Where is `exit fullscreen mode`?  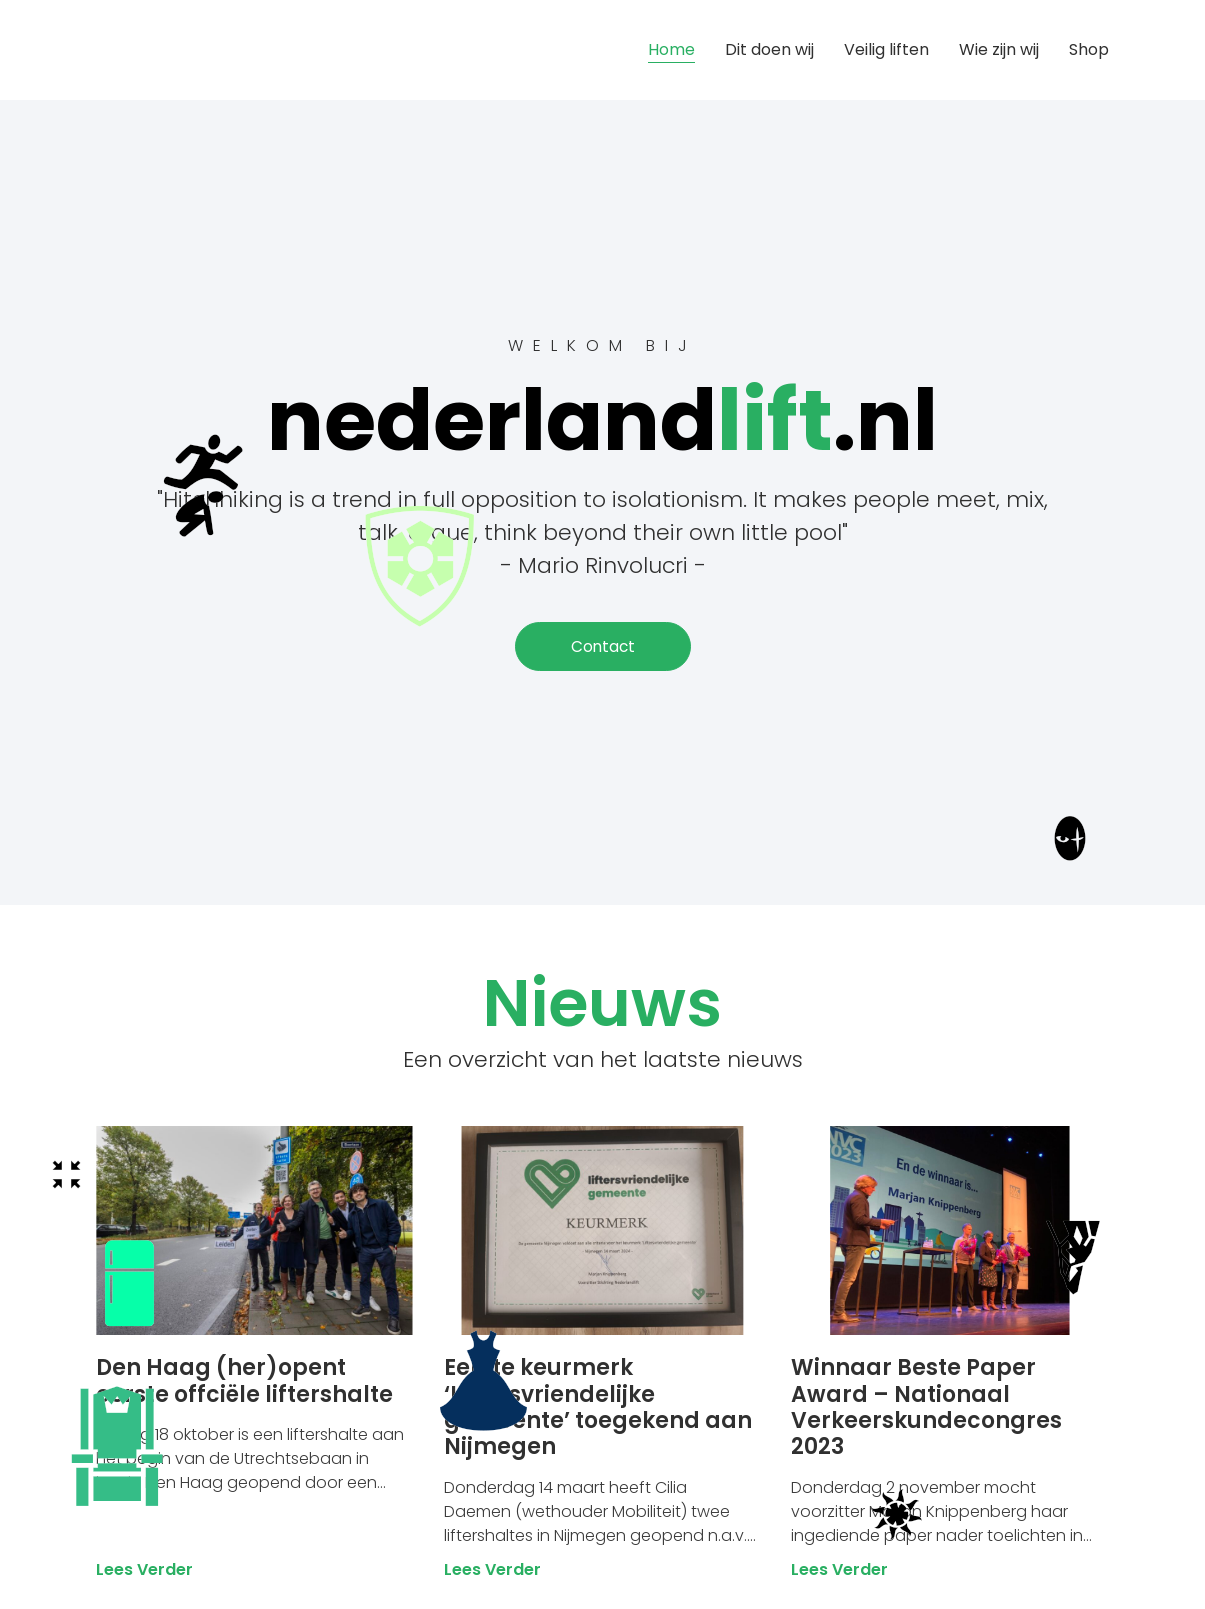
exit fullscreen mode is located at coordinates (66, 1174).